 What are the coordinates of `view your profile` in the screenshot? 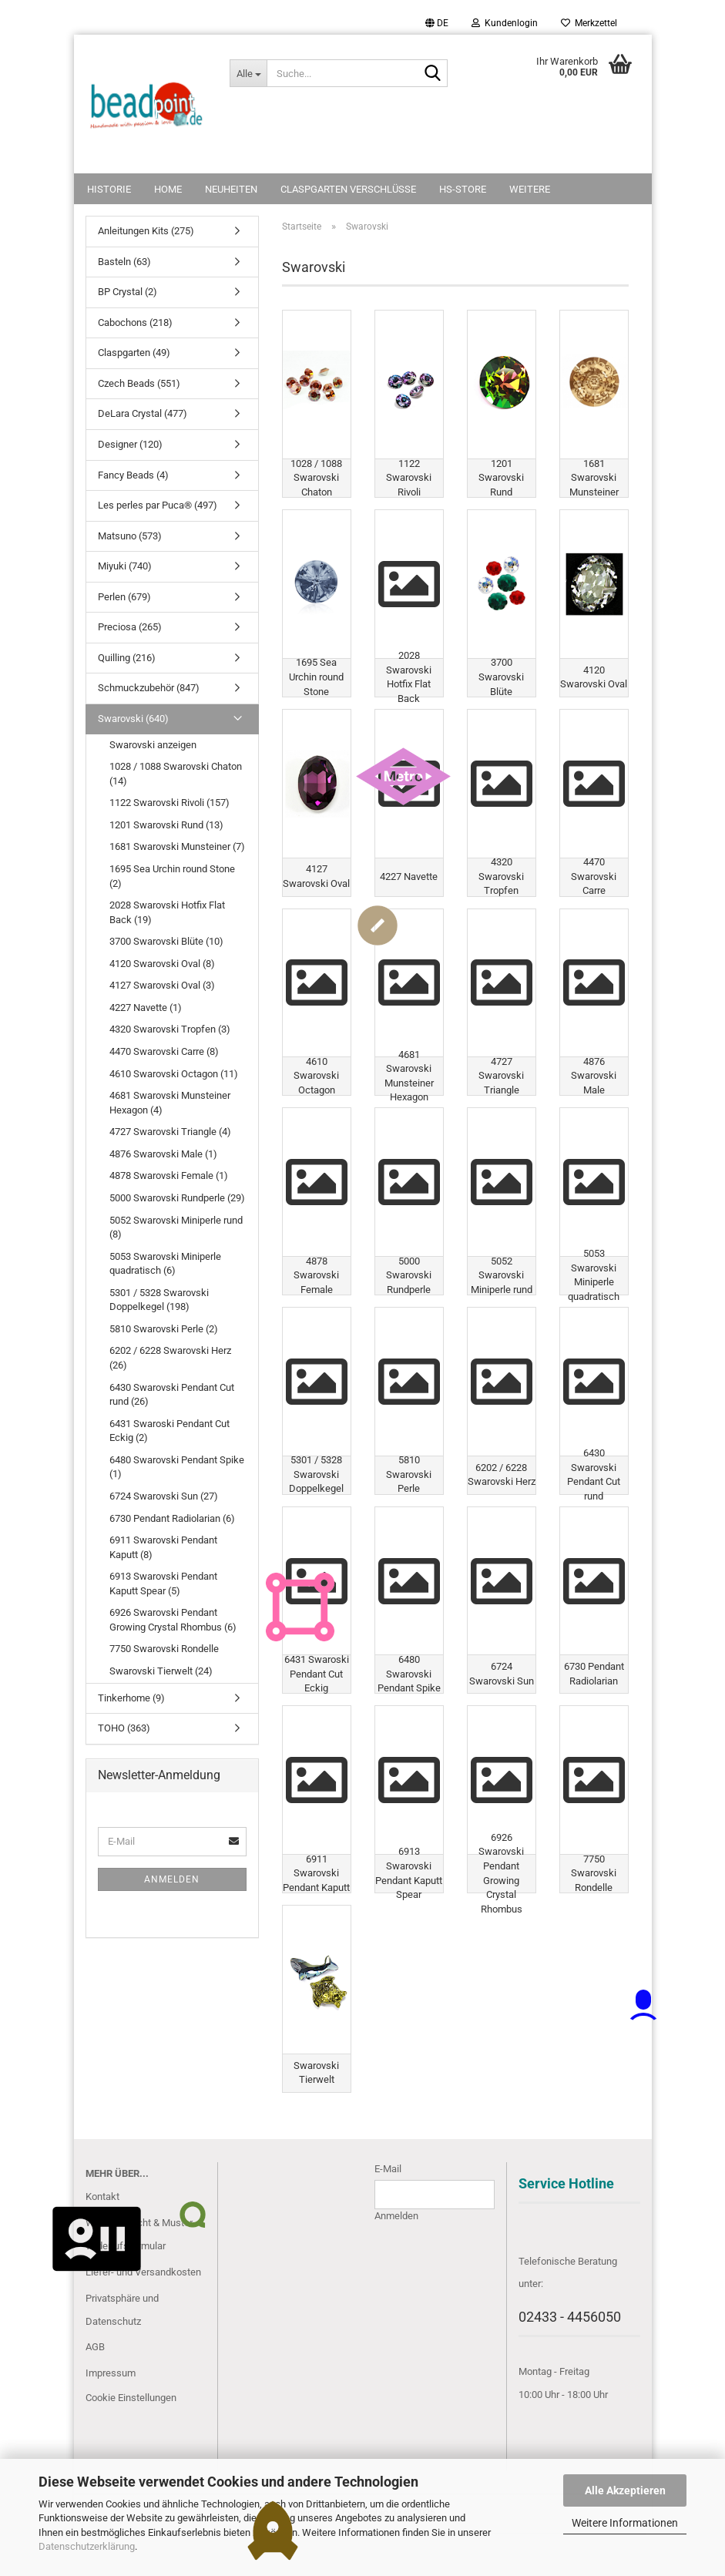 It's located at (643, 2005).